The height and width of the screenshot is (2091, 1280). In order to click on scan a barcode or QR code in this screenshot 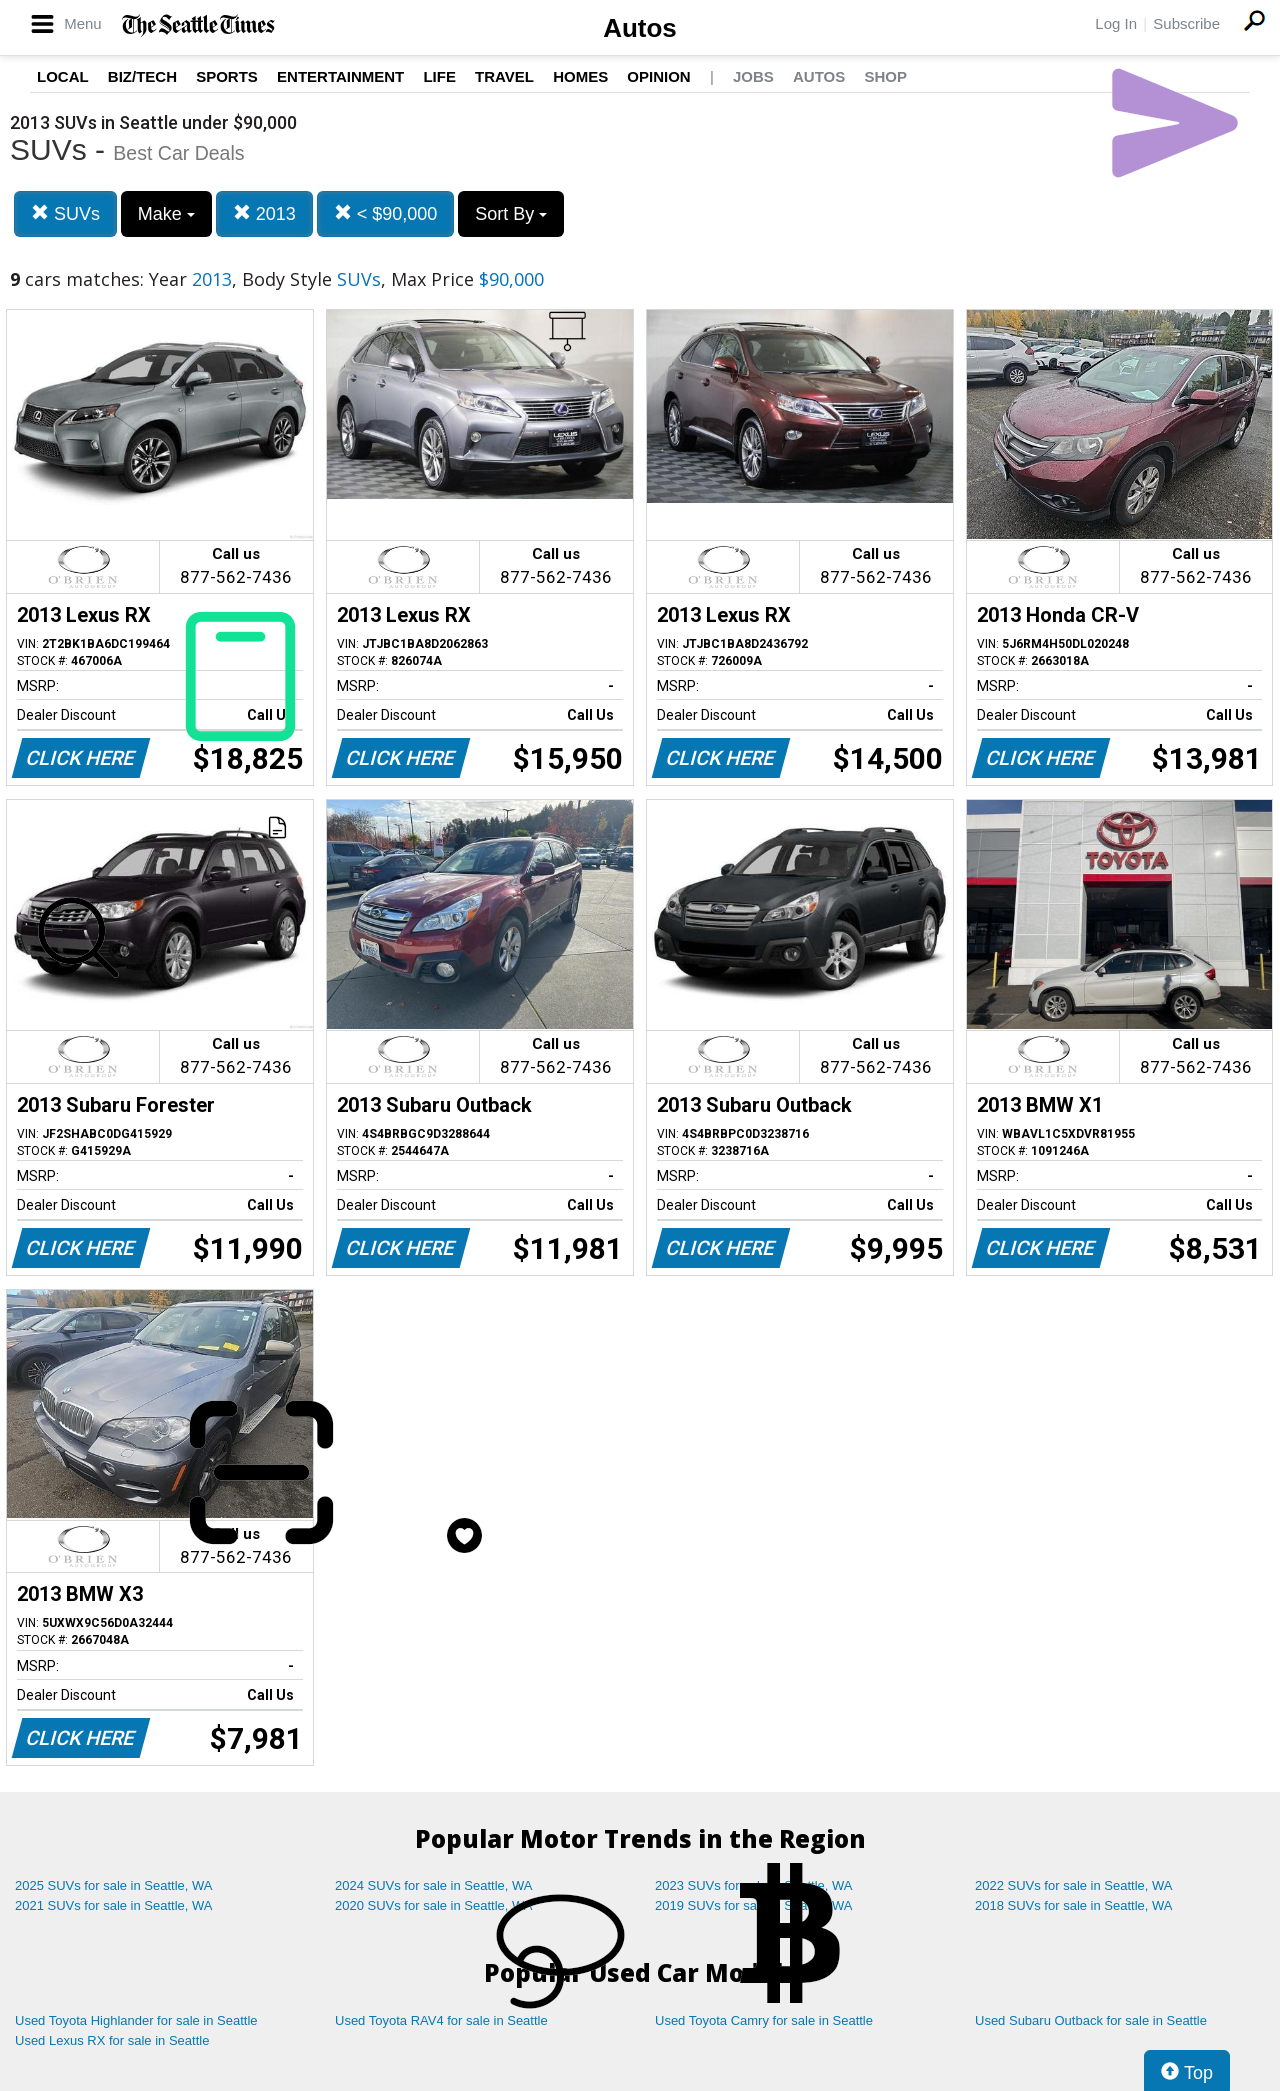, I will do `click(261, 1472)`.